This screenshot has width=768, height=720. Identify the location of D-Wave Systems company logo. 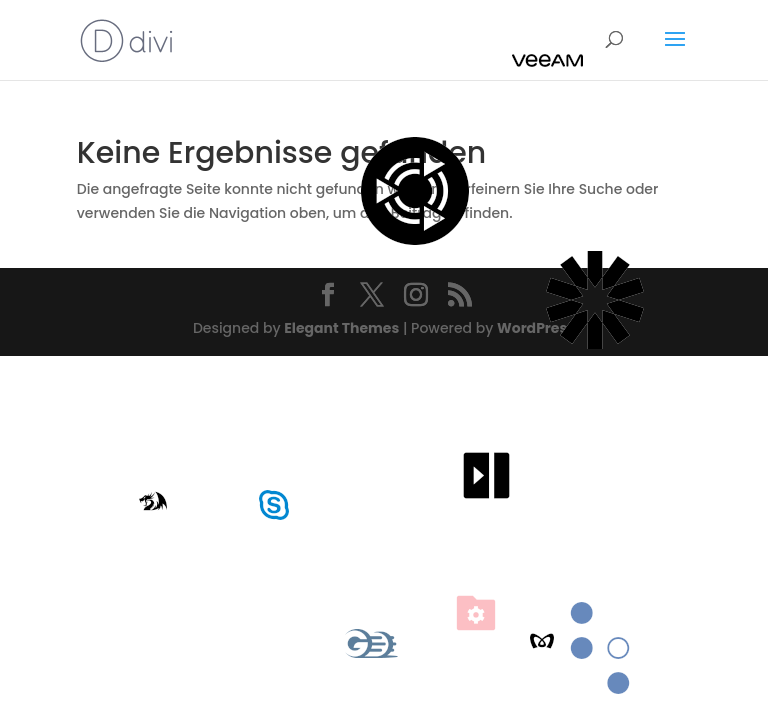
(600, 648).